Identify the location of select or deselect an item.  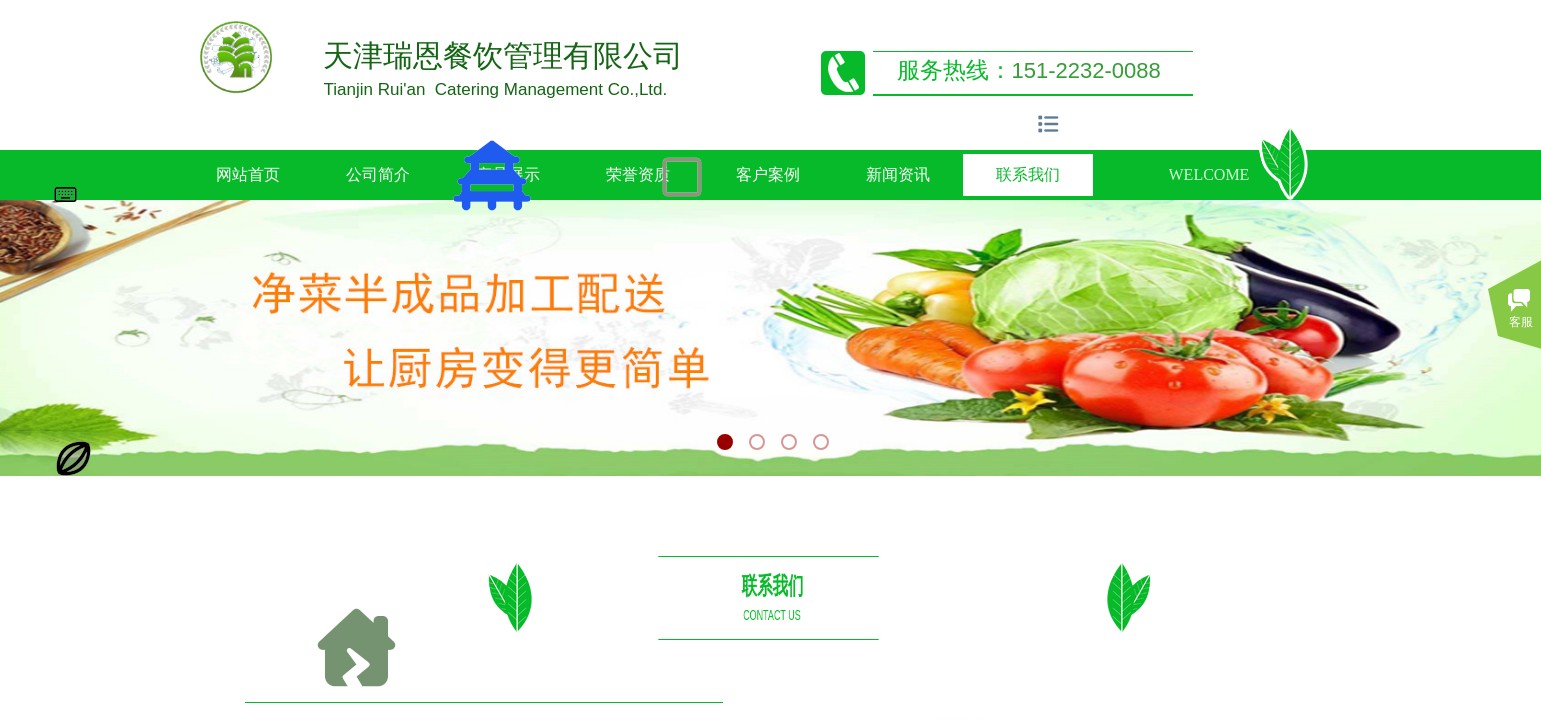
(682, 177).